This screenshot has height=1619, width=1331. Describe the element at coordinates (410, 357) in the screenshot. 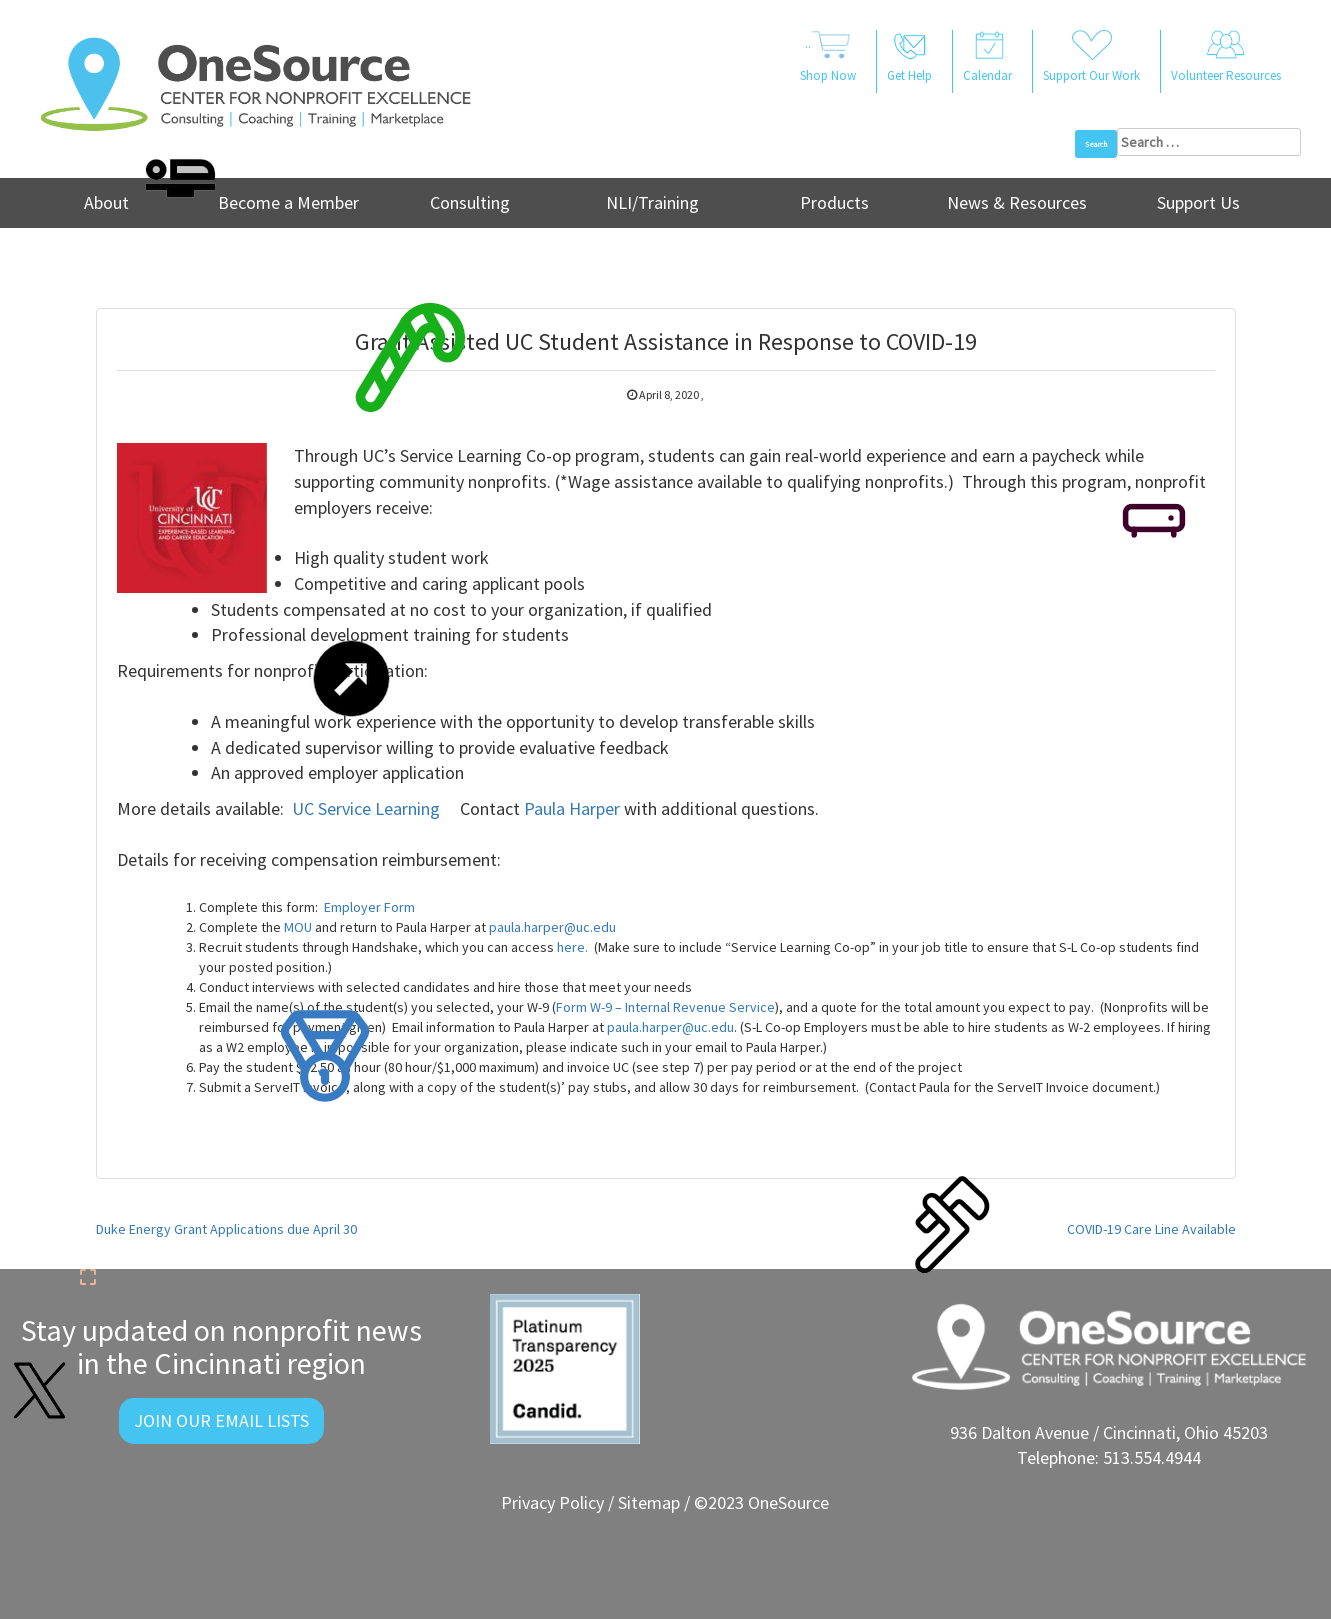

I see `indicates holiday or seasonal content` at that location.